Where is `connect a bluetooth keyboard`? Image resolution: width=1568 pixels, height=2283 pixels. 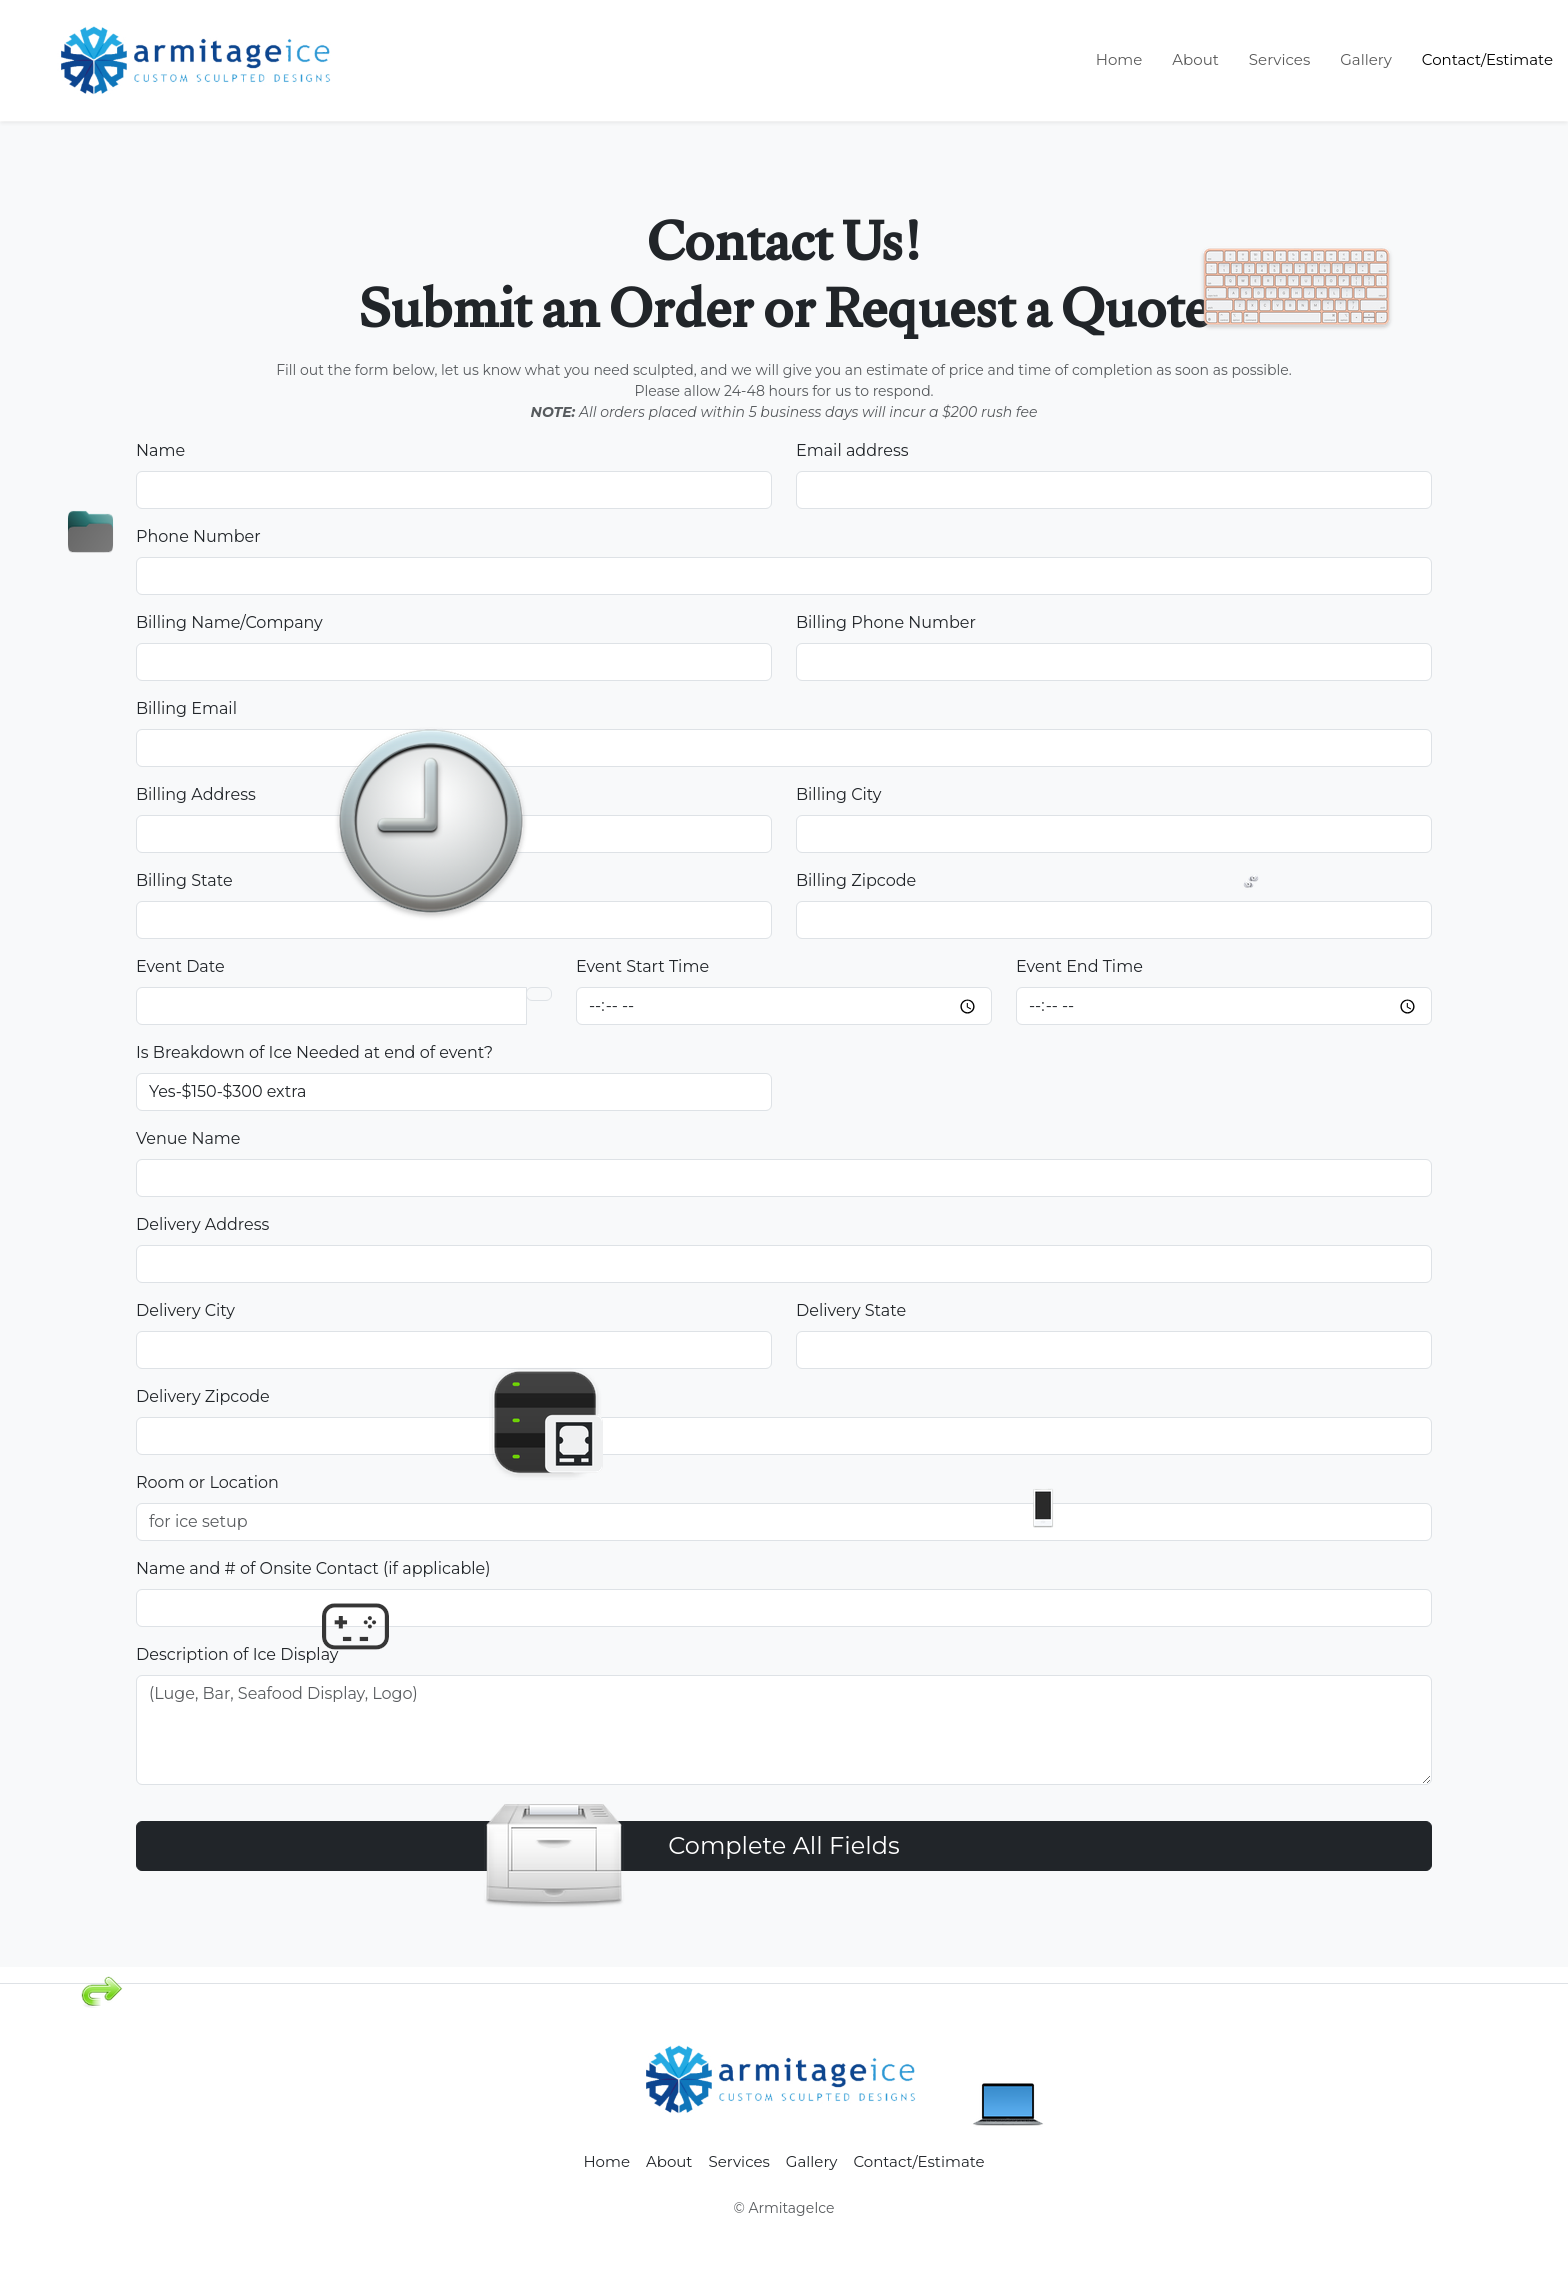
connect a bluetooth keyboard is located at coordinates (1296, 286).